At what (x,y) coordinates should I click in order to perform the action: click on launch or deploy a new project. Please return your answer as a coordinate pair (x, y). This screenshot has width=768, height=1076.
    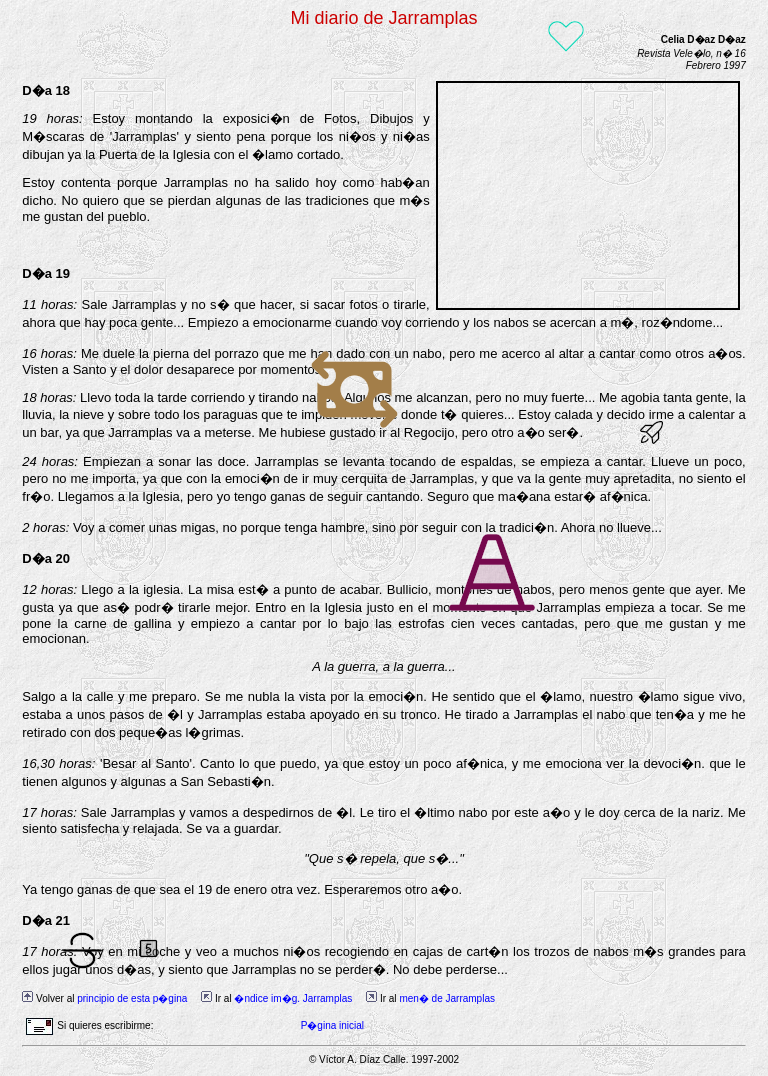
    Looking at the image, I should click on (652, 432).